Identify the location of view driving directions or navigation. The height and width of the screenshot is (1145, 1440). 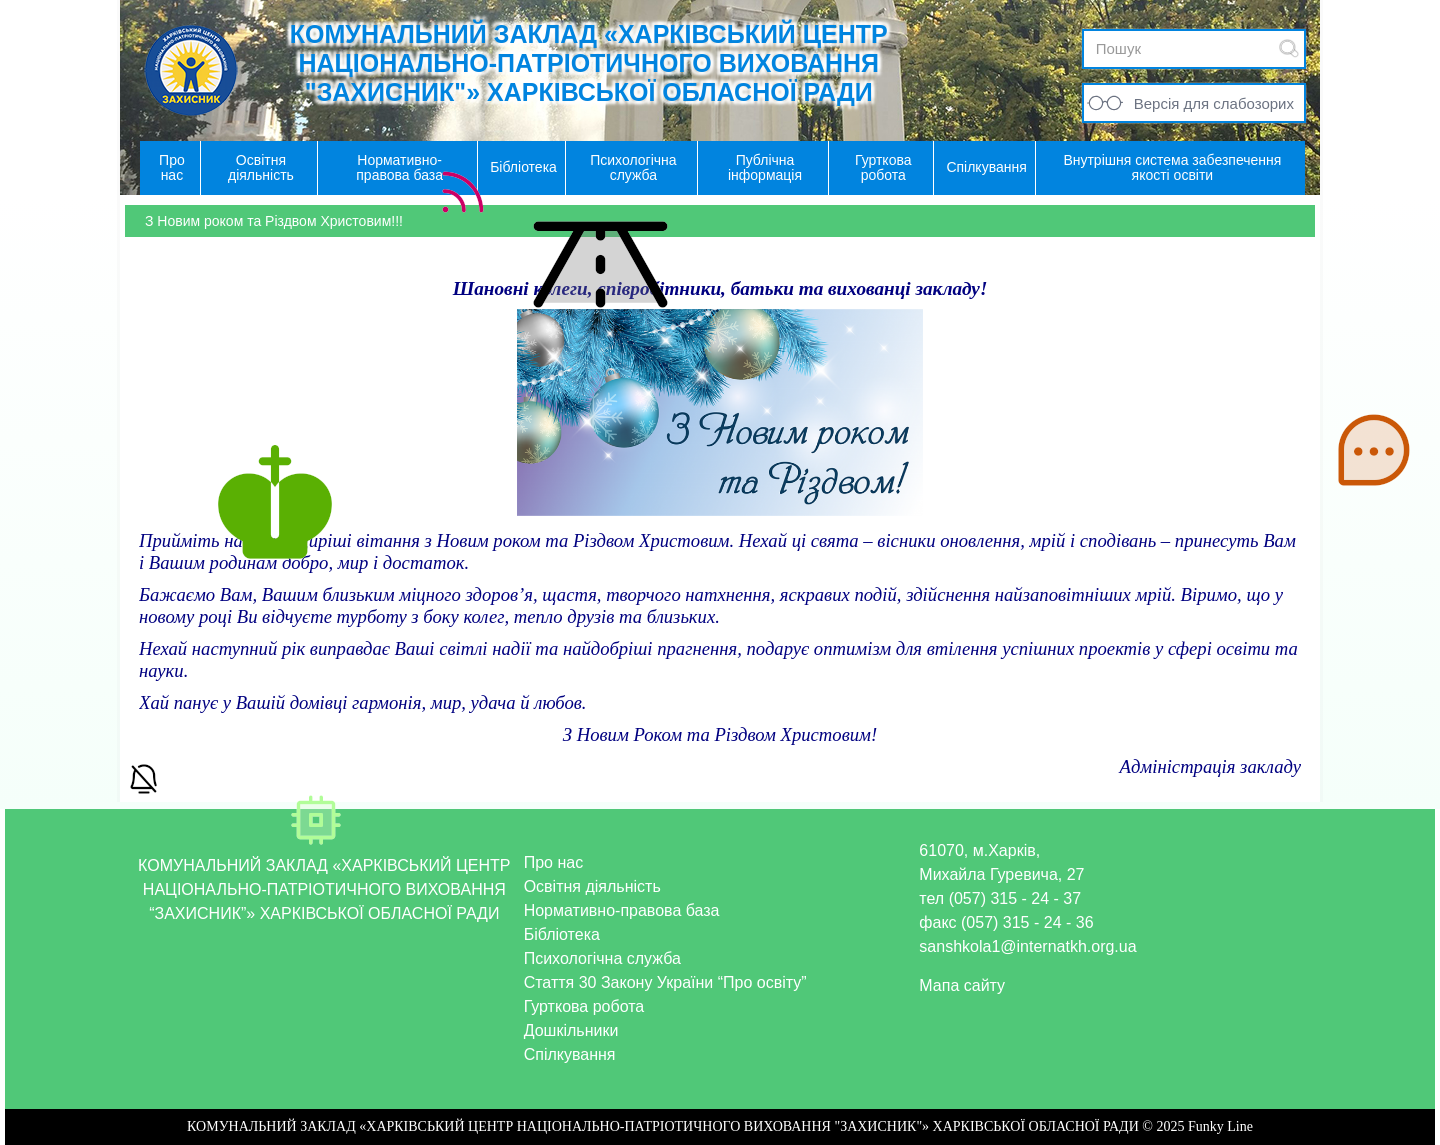
(600, 264).